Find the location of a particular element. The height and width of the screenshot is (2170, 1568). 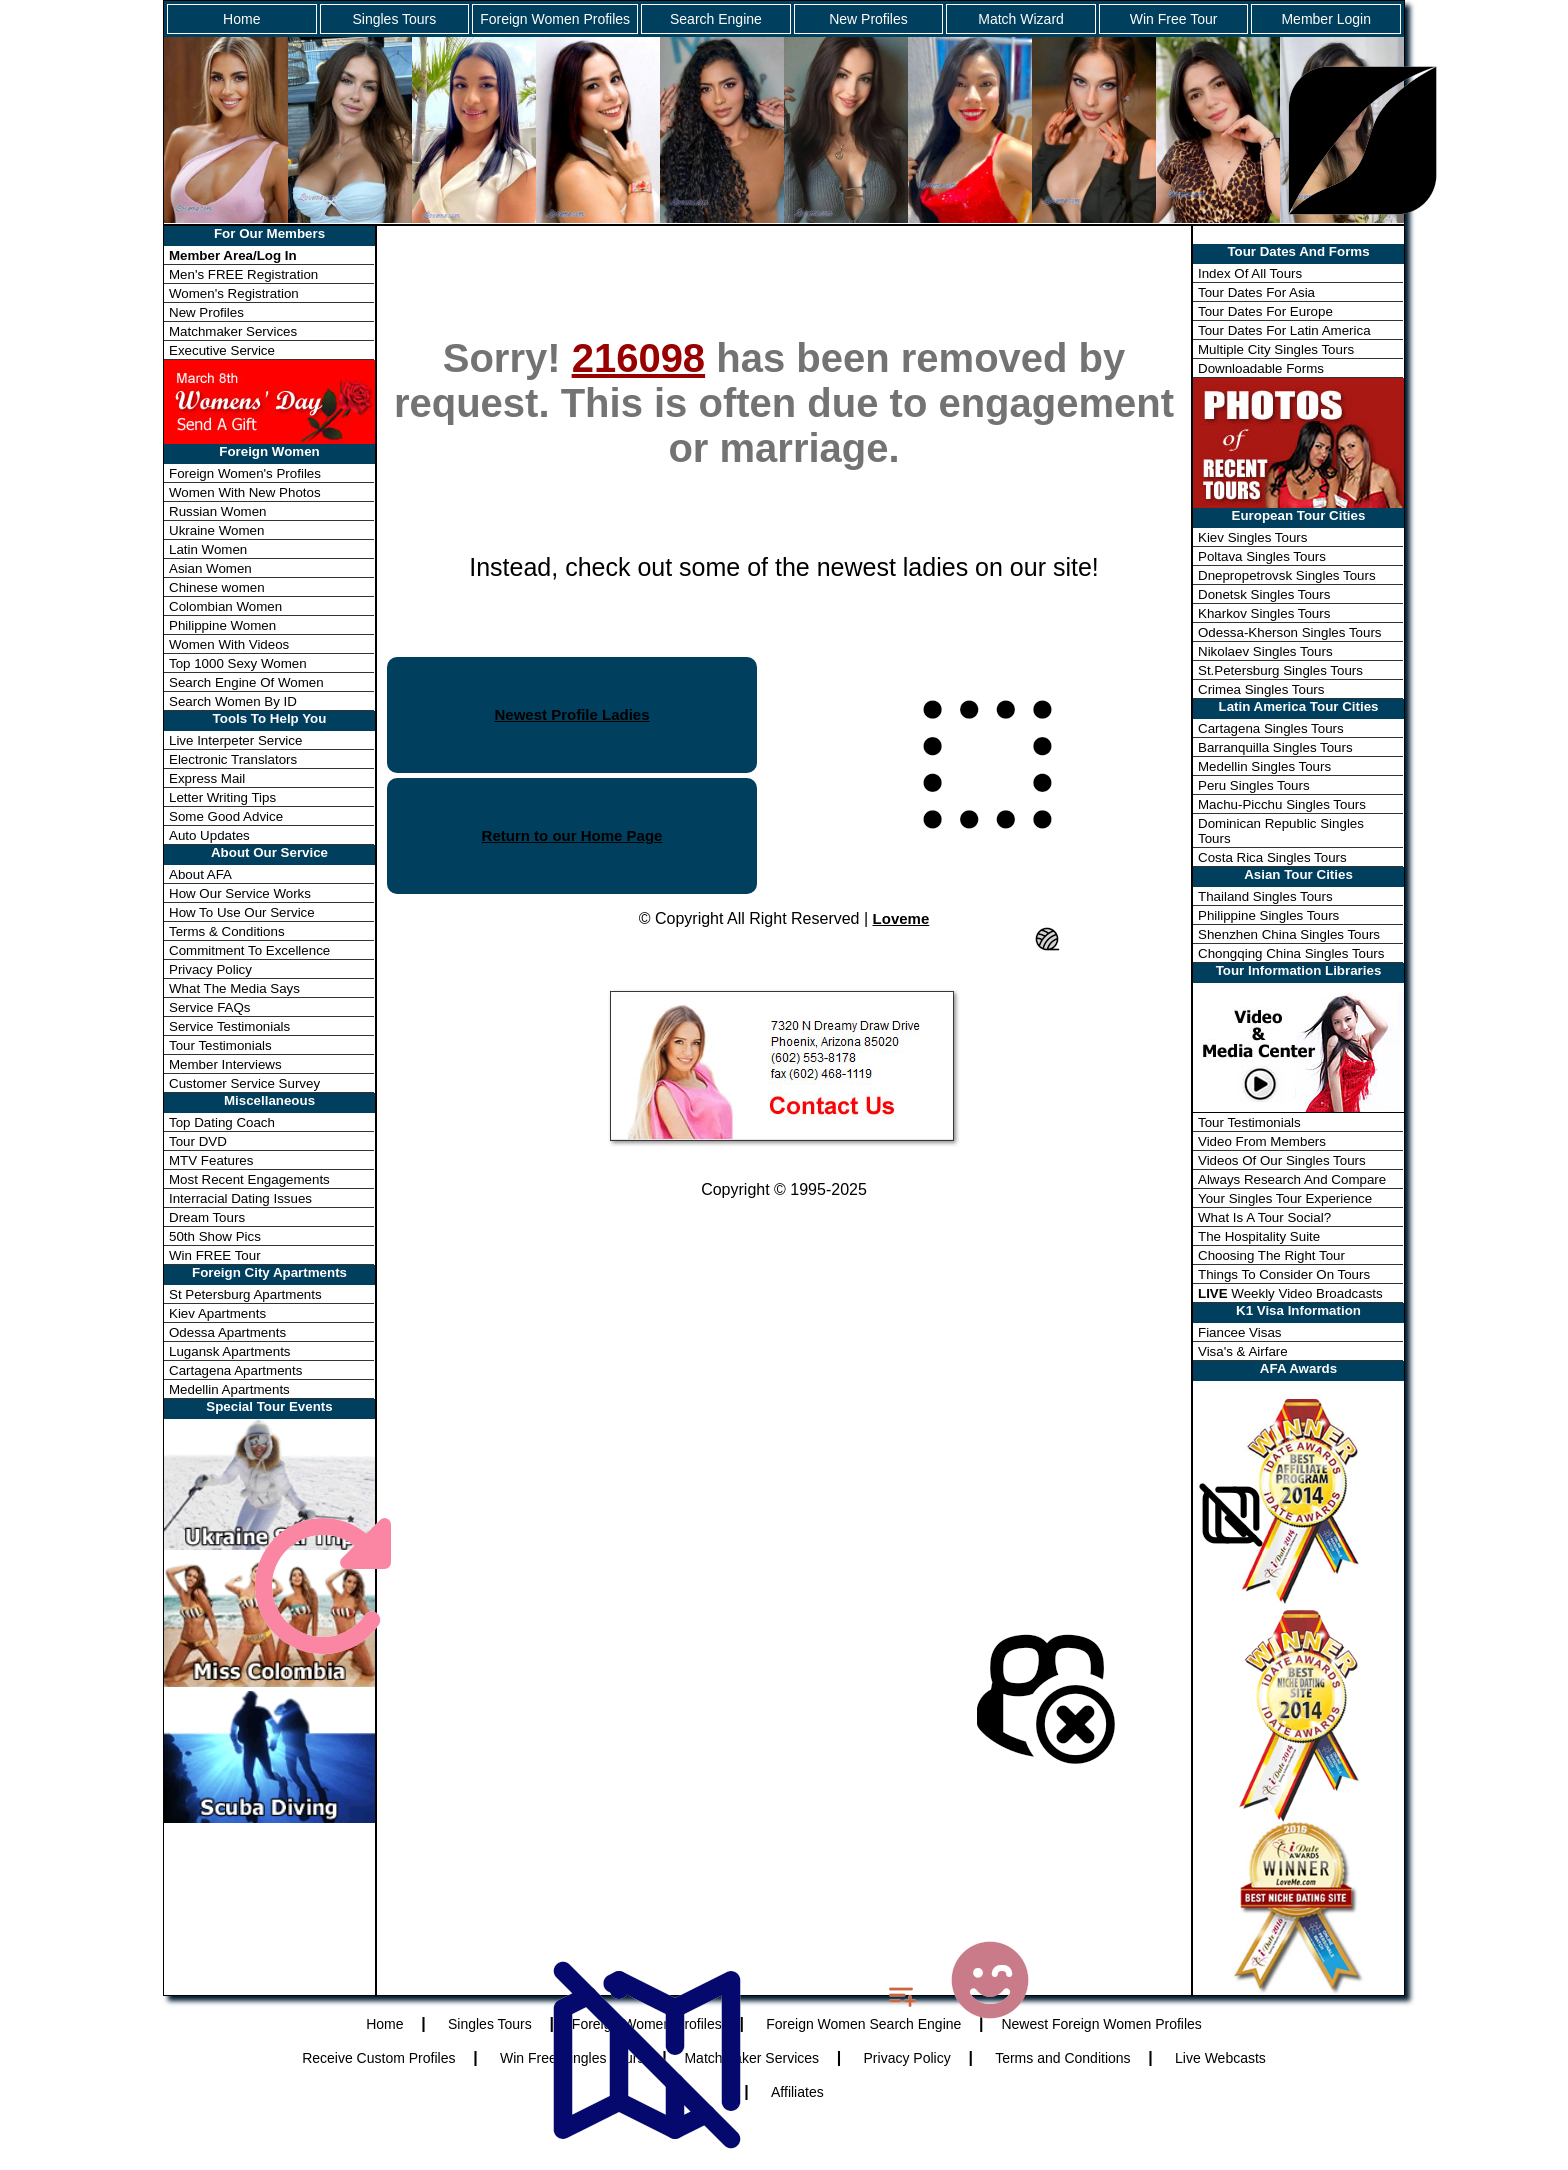

map view is currently disabled is located at coordinates (647, 2055).